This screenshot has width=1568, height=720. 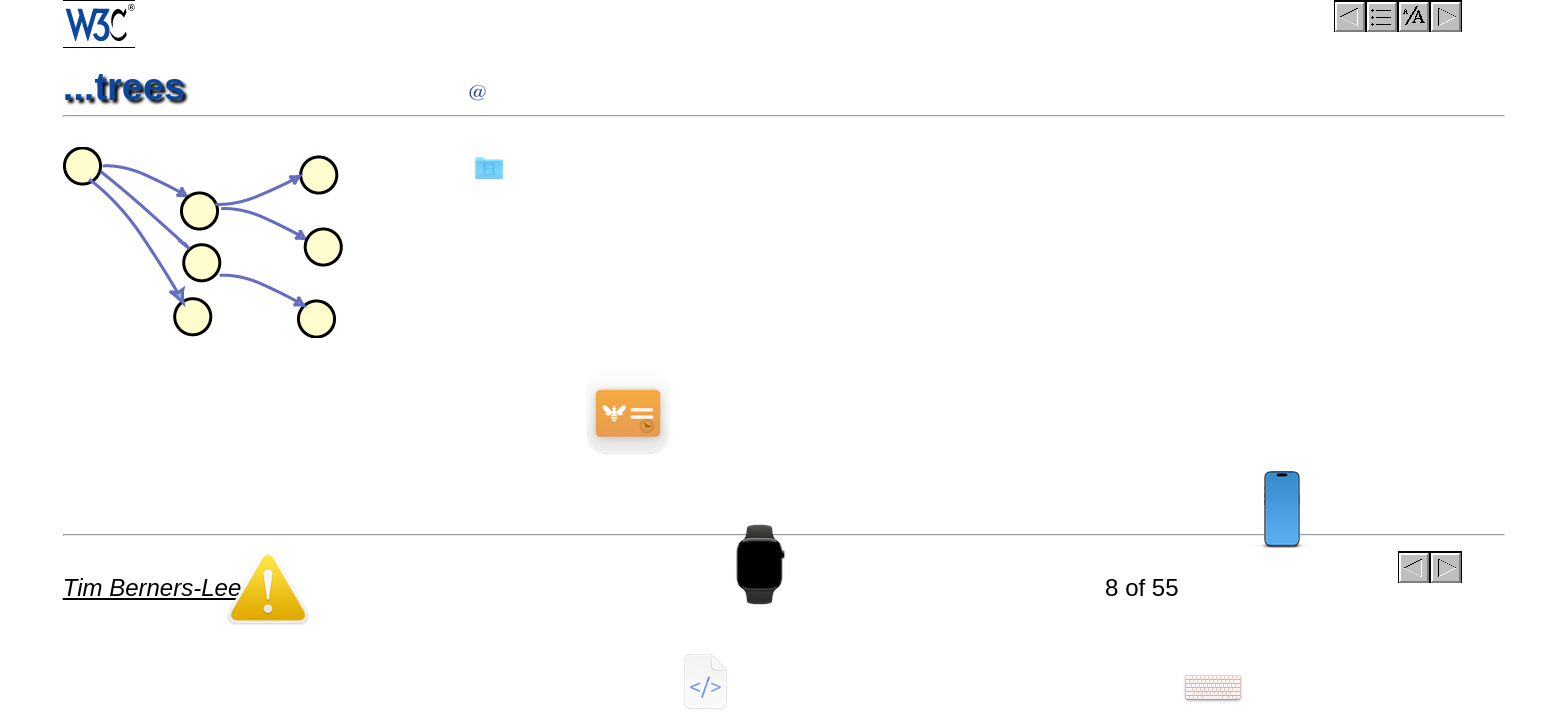 What do you see at coordinates (268, 588) in the screenshot?
I see `indicates a warning or caution alert requiring attention` at bounding box center [268, 588].